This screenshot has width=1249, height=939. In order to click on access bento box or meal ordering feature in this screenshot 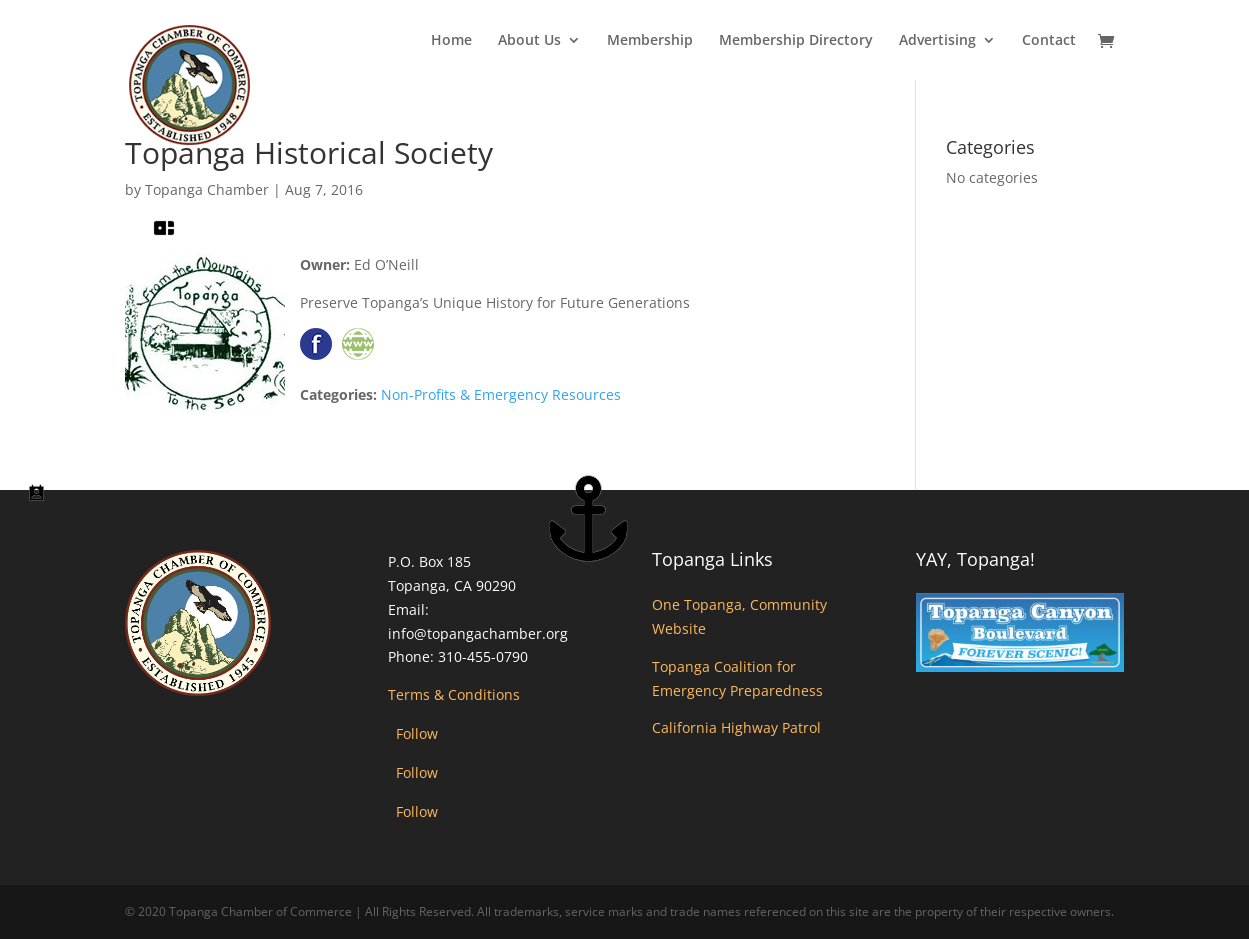, I will do `click(164, 228)`.